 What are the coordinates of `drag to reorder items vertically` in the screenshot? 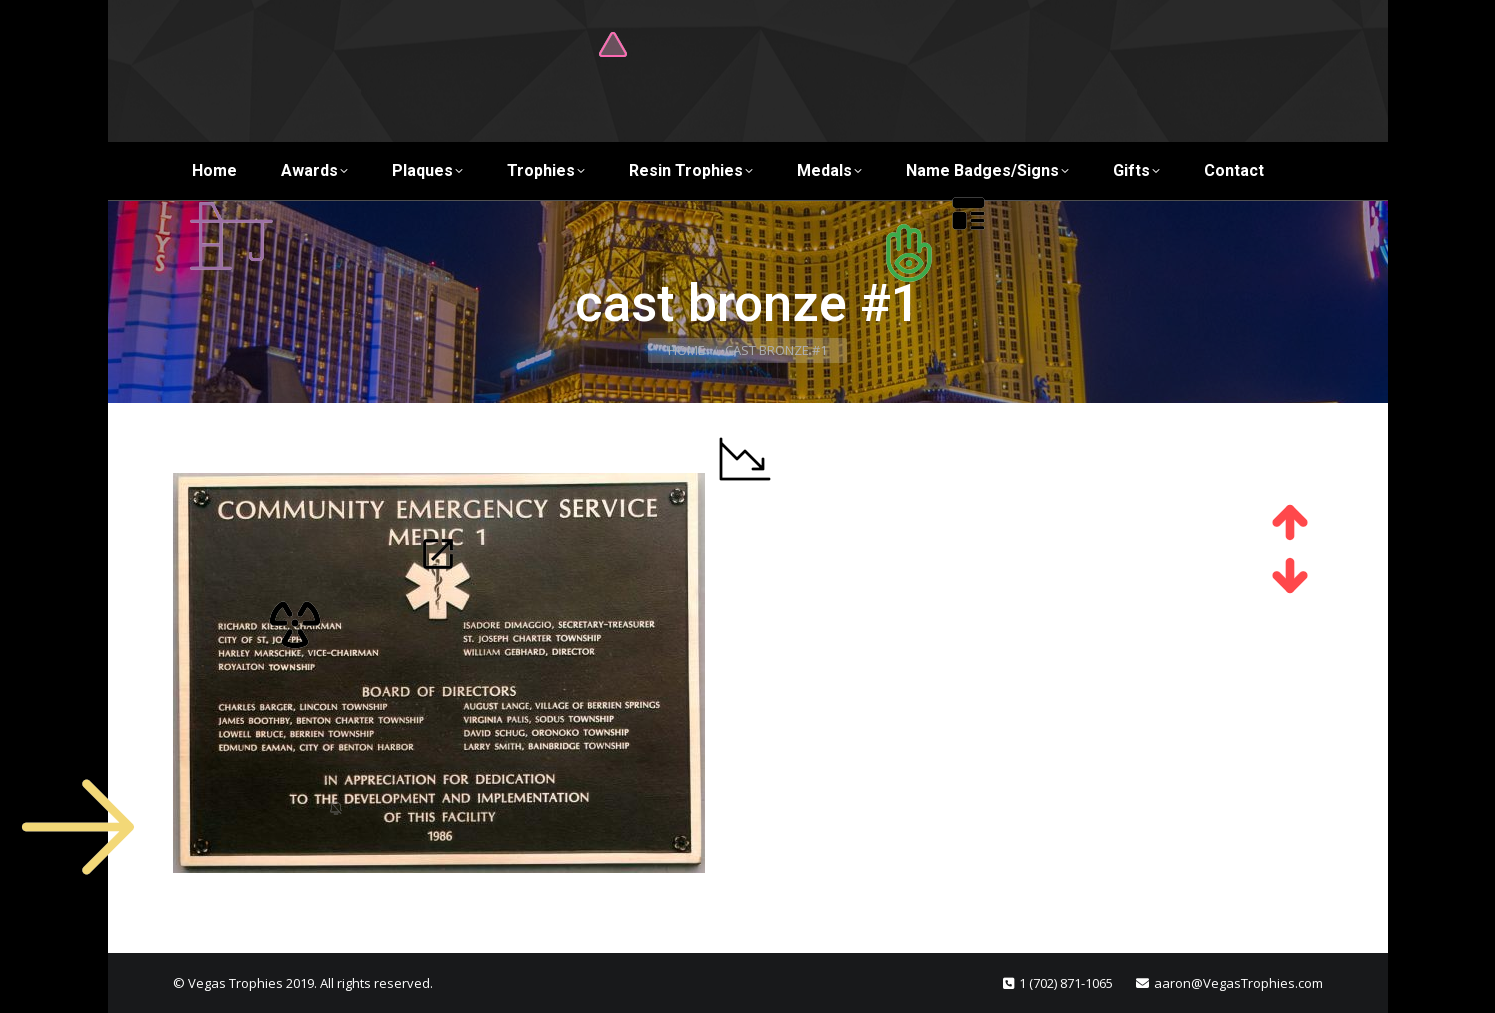 It's located at (1290, 549).